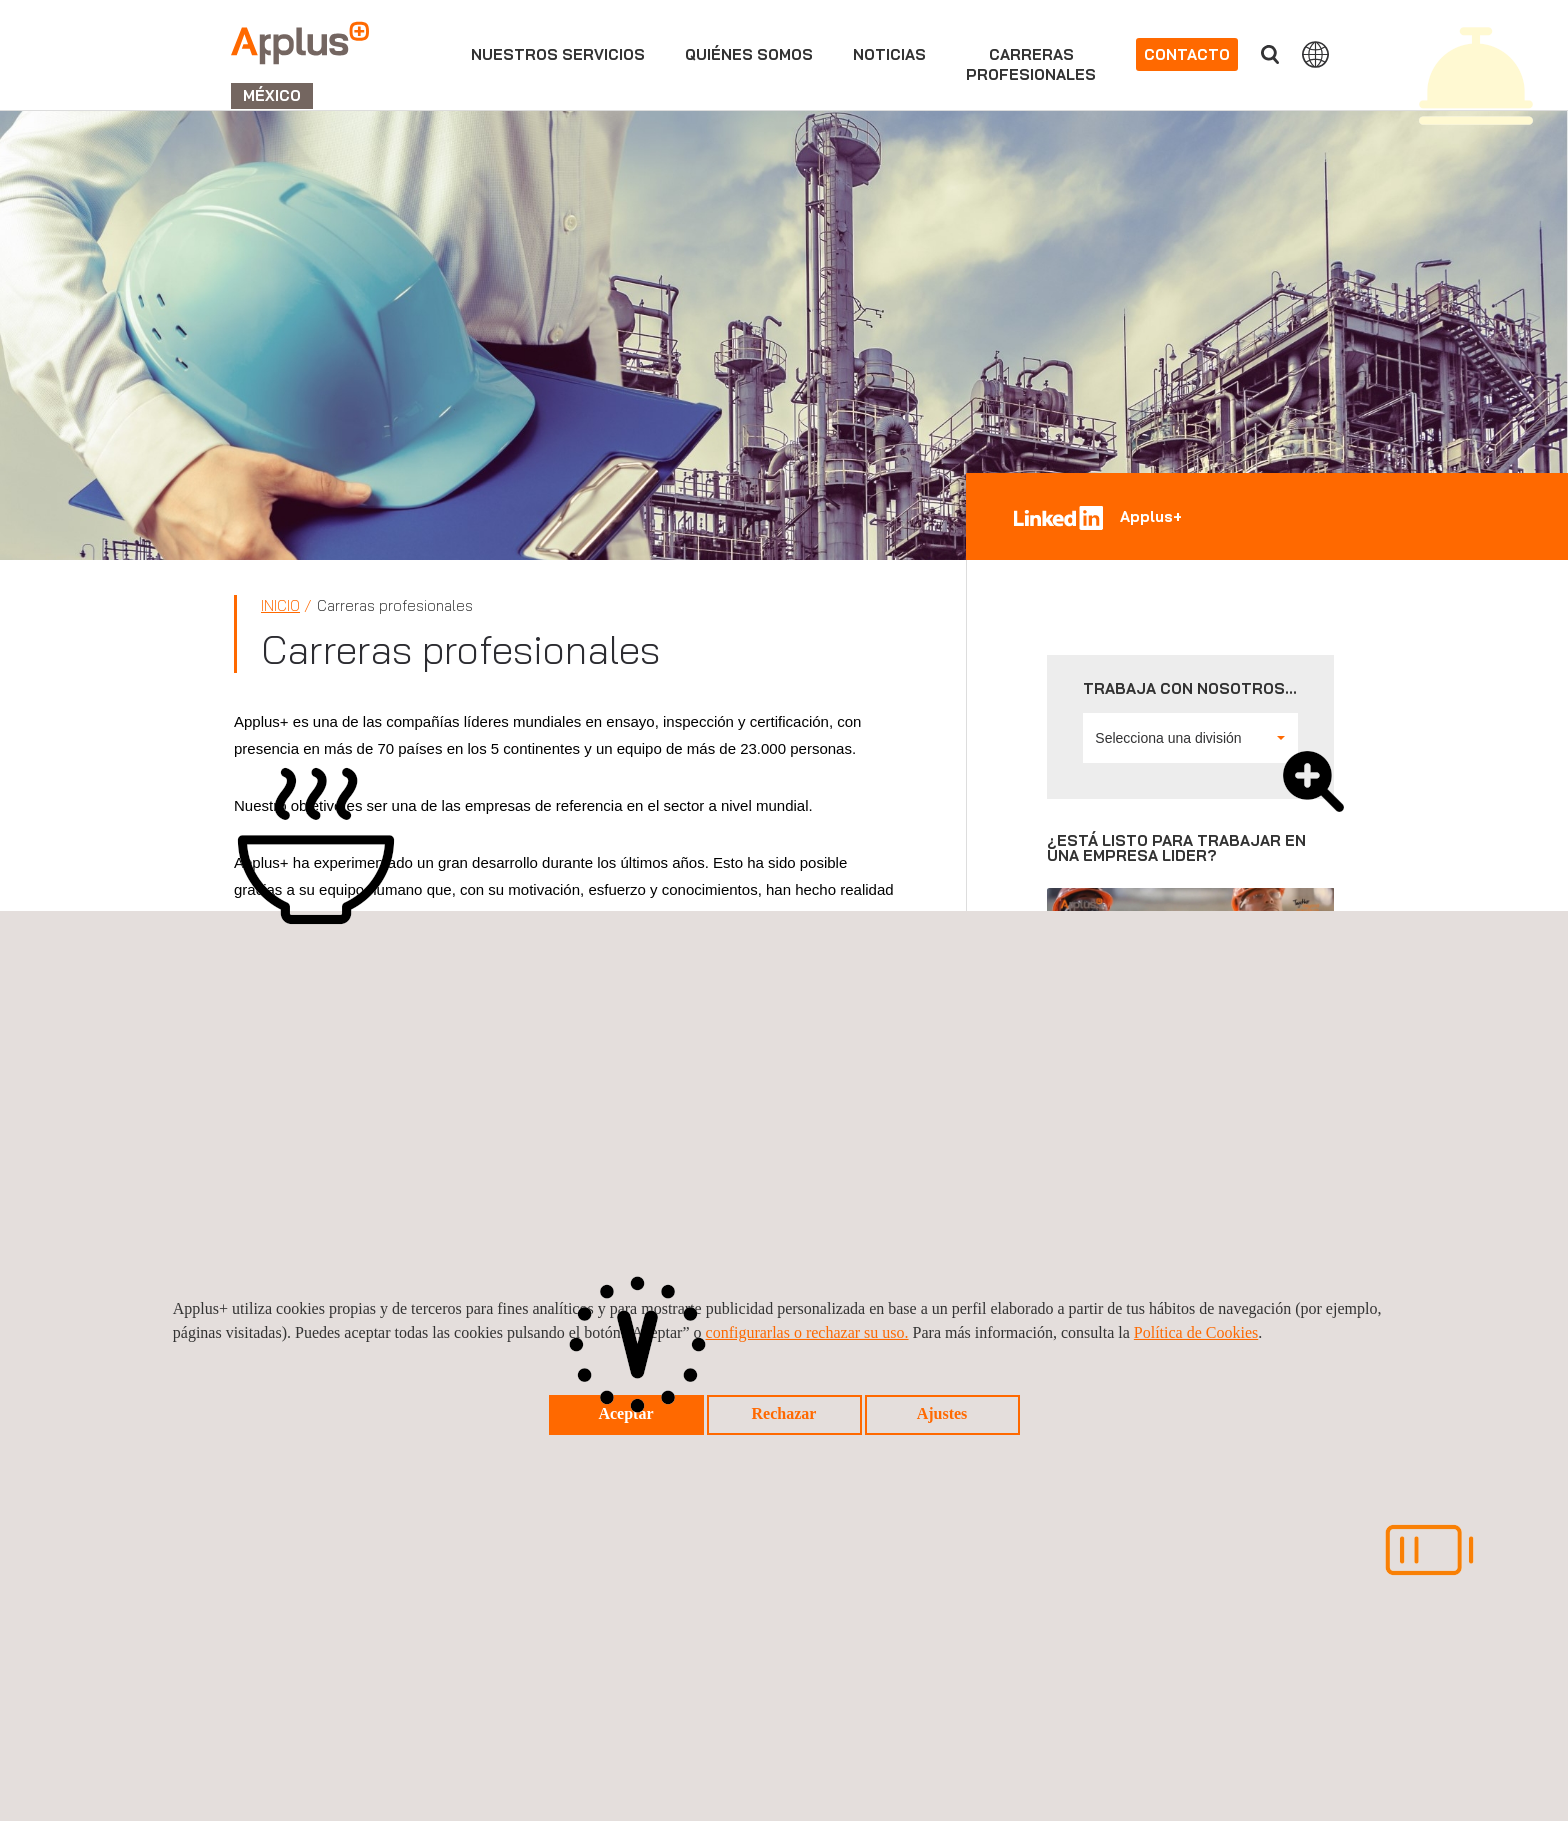  I want to click on request service or assistance, so click(1476, 80).